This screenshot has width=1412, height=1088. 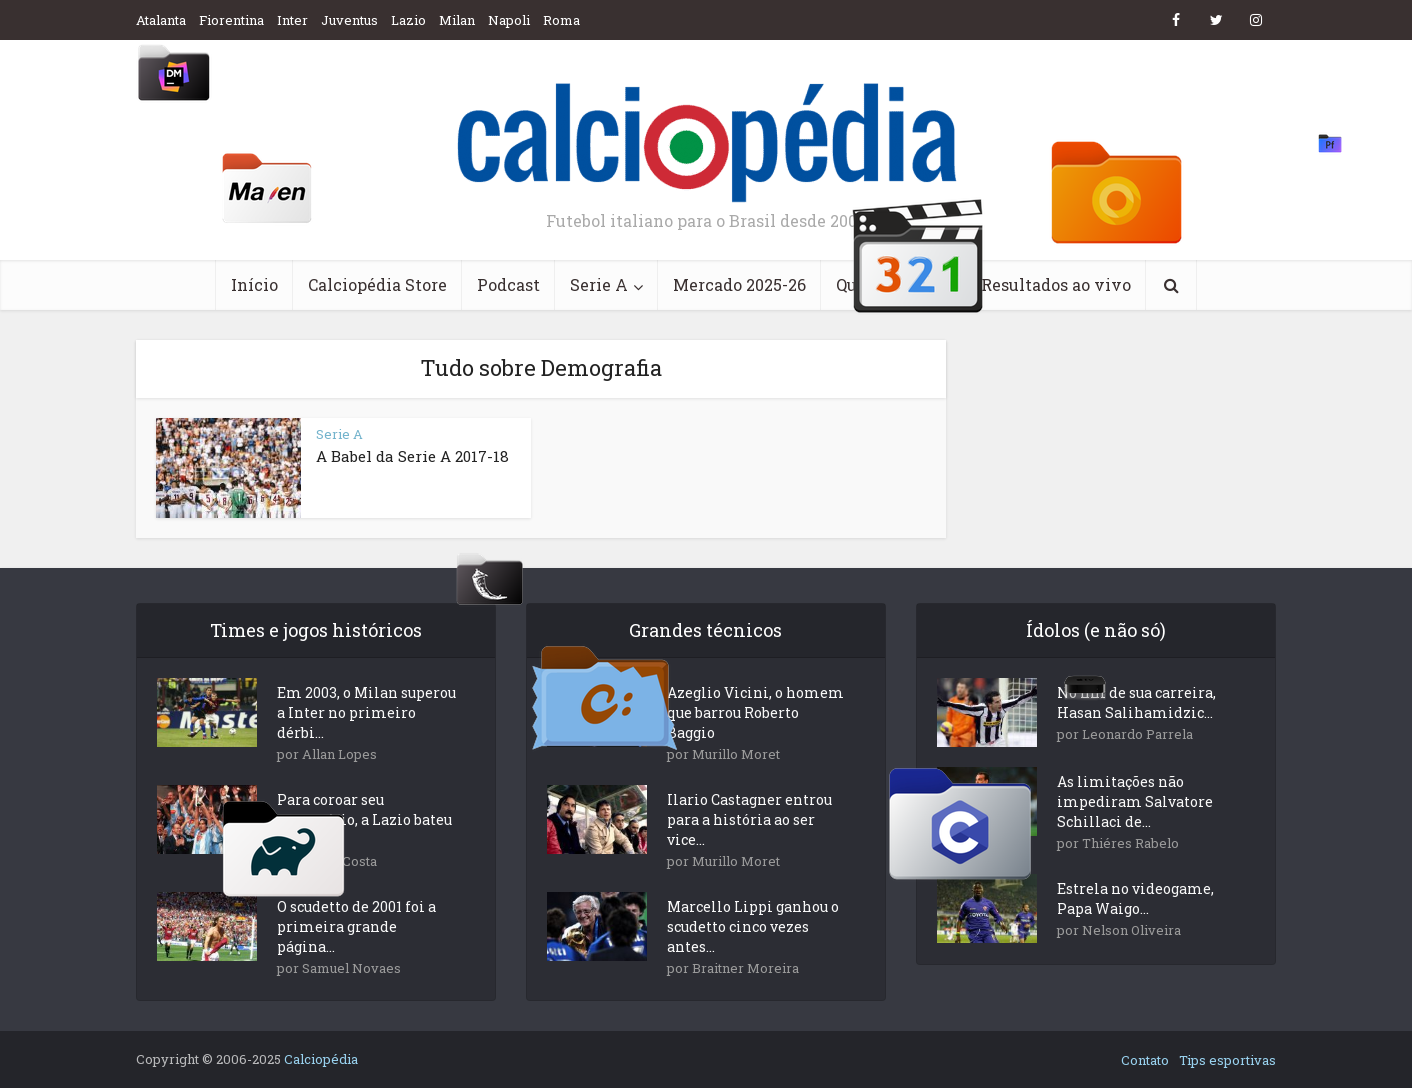 What do you see at coordinates (266, 190) in the screenshot?
I see `folder containing maven project files` at bounding box center [266, 190].